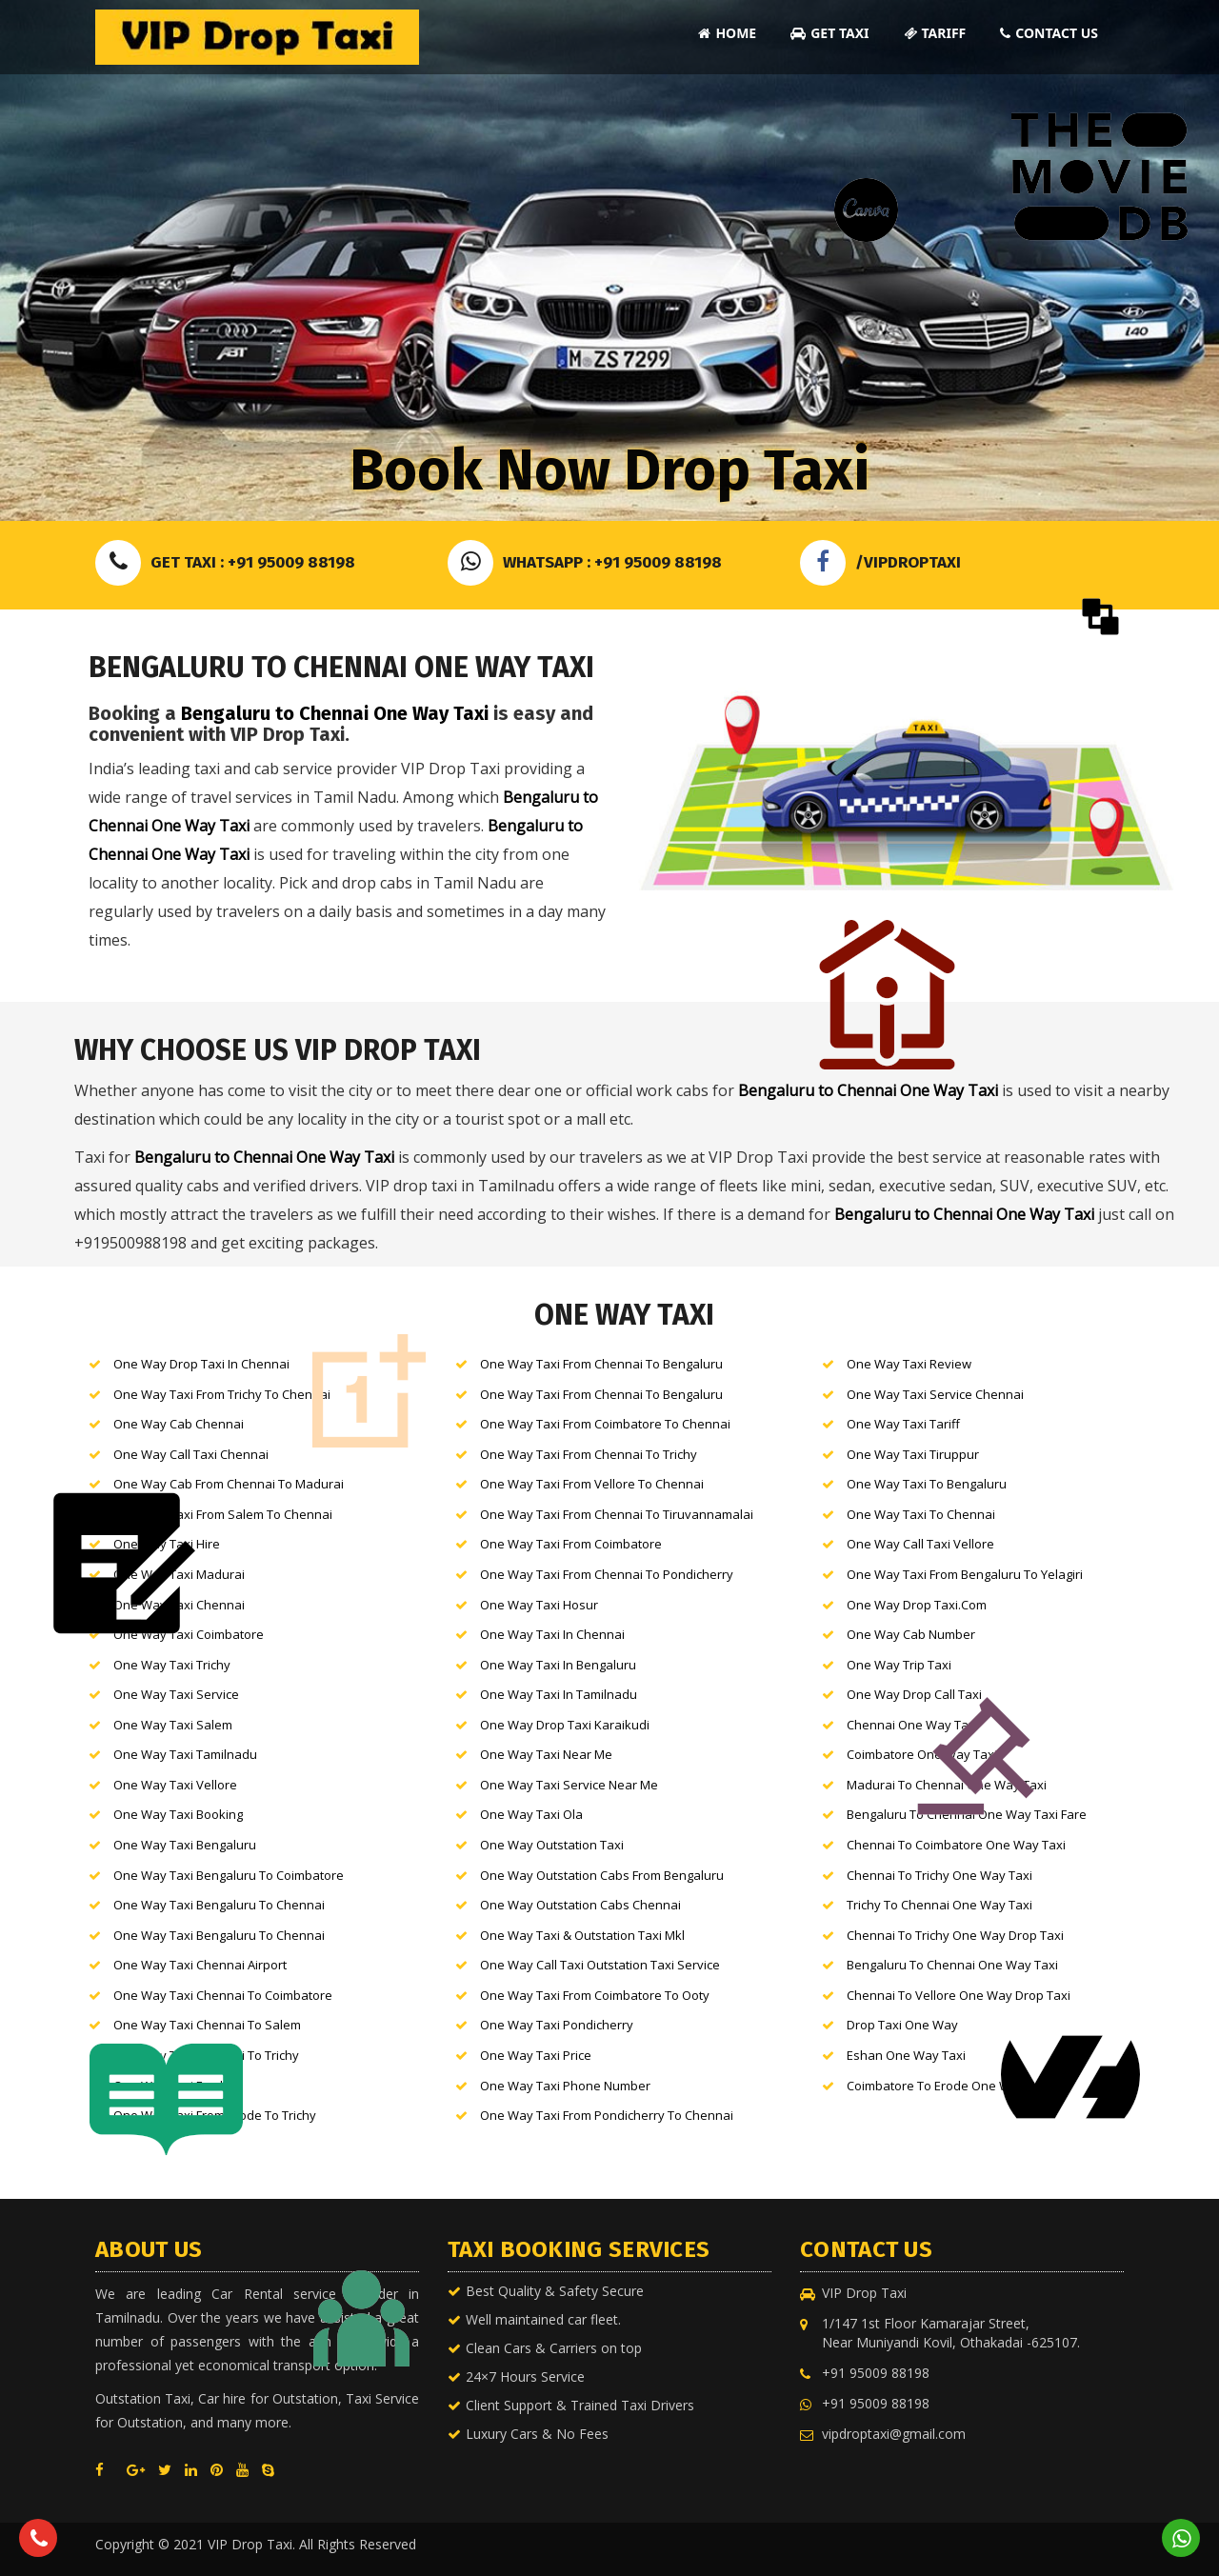 Image resolution: width=1219 pixels, height=2576 pixels. Describe the element at coordinates (1070, 2077) in the screenshot. I see `OVH cloud hosting services logo` at that location.